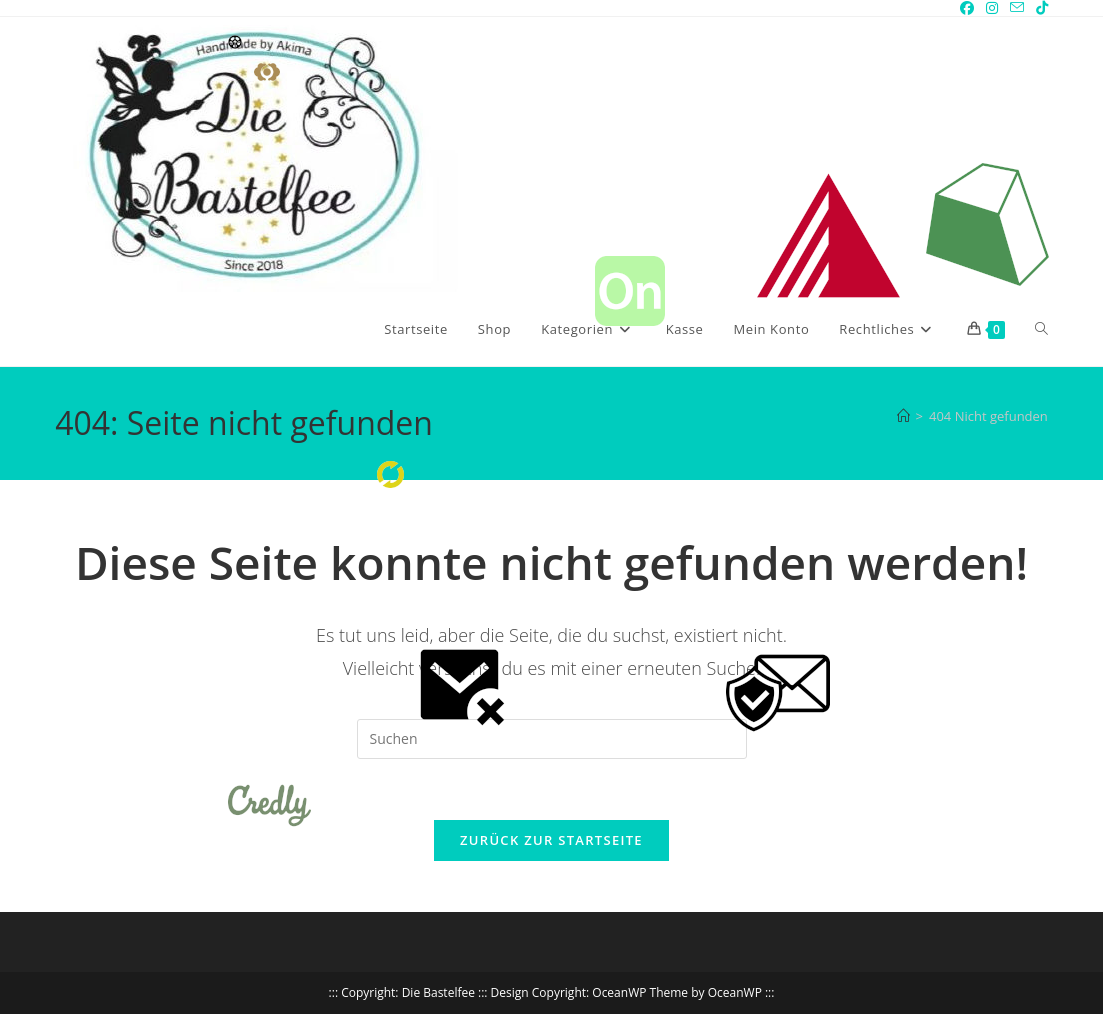  I want to click on exoscale cloud services logo, so click(828, 235).